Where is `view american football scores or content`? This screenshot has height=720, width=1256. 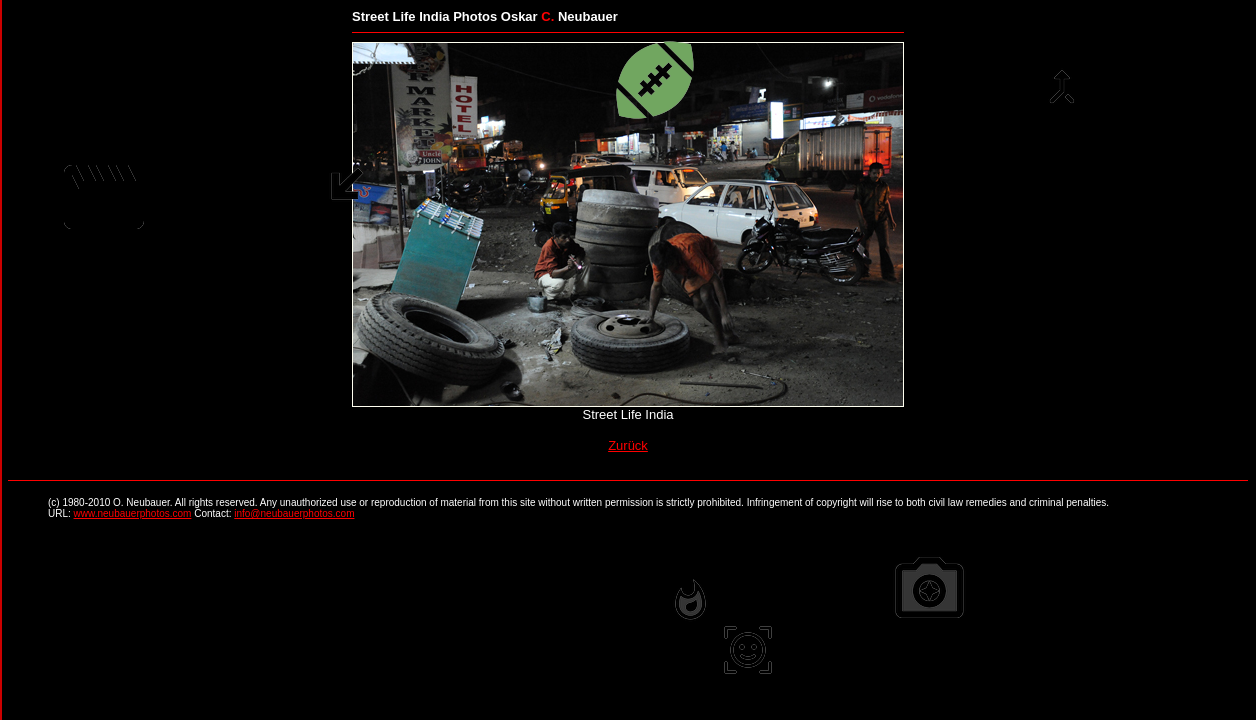 view american football scores or content is located at coordinates (655, 80).